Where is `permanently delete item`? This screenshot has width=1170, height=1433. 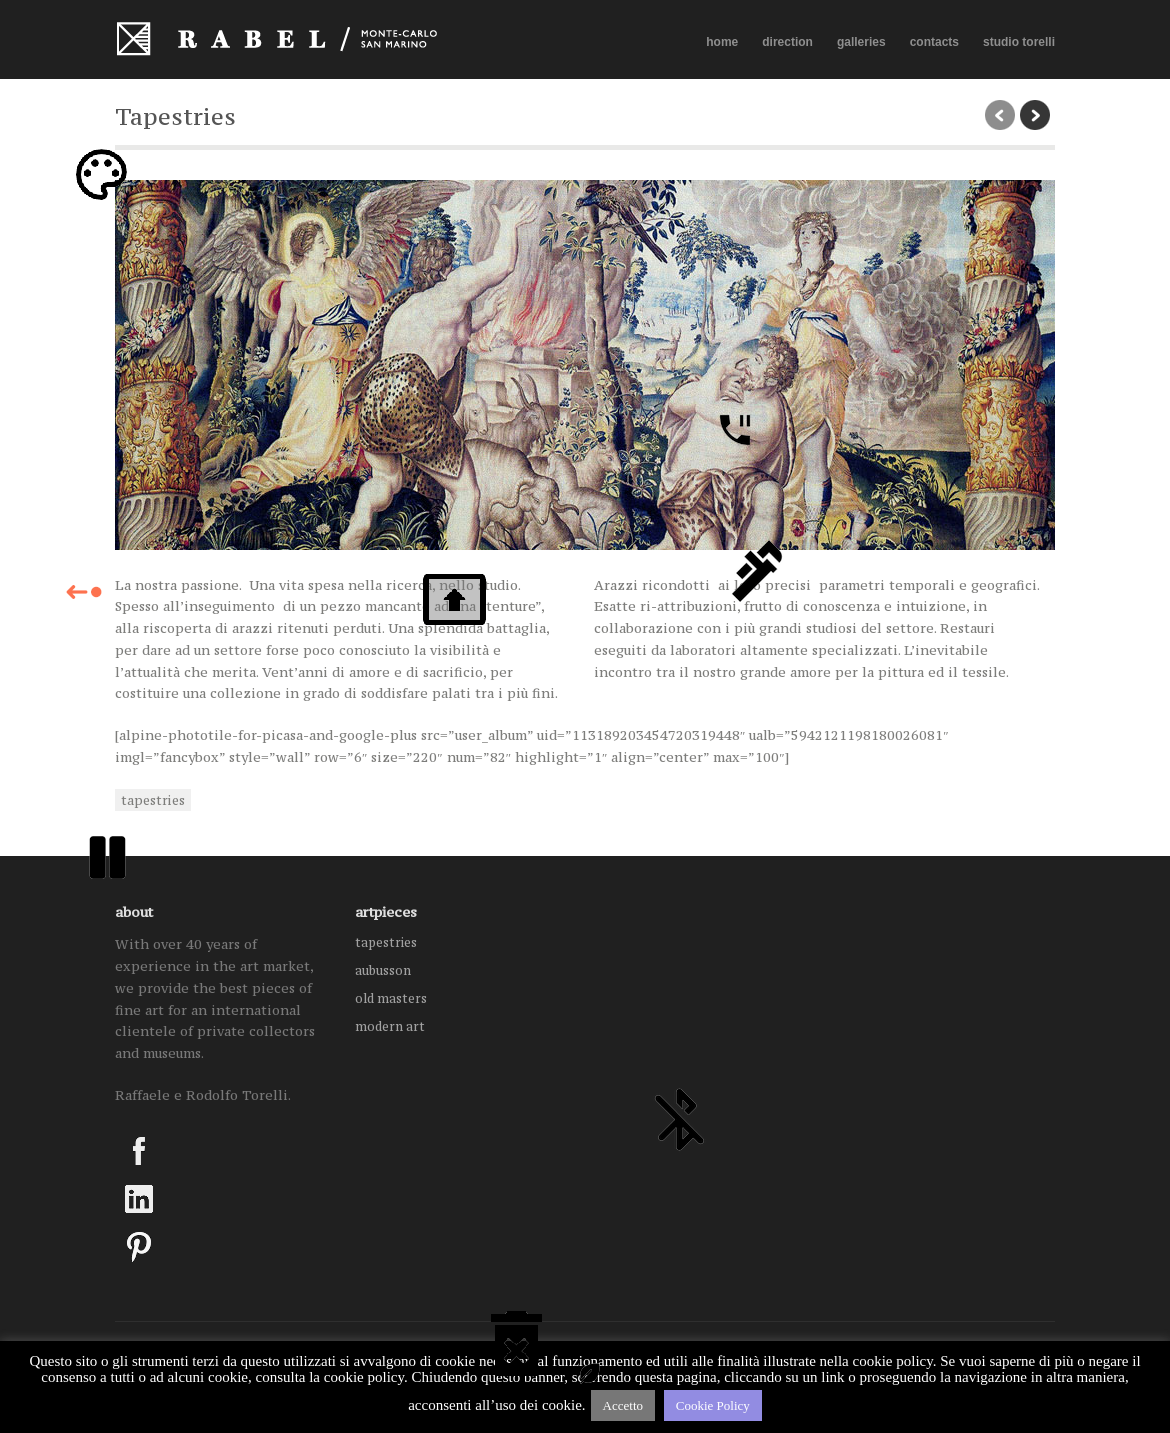
permanently delete item is located at coordinates (516, 1343).